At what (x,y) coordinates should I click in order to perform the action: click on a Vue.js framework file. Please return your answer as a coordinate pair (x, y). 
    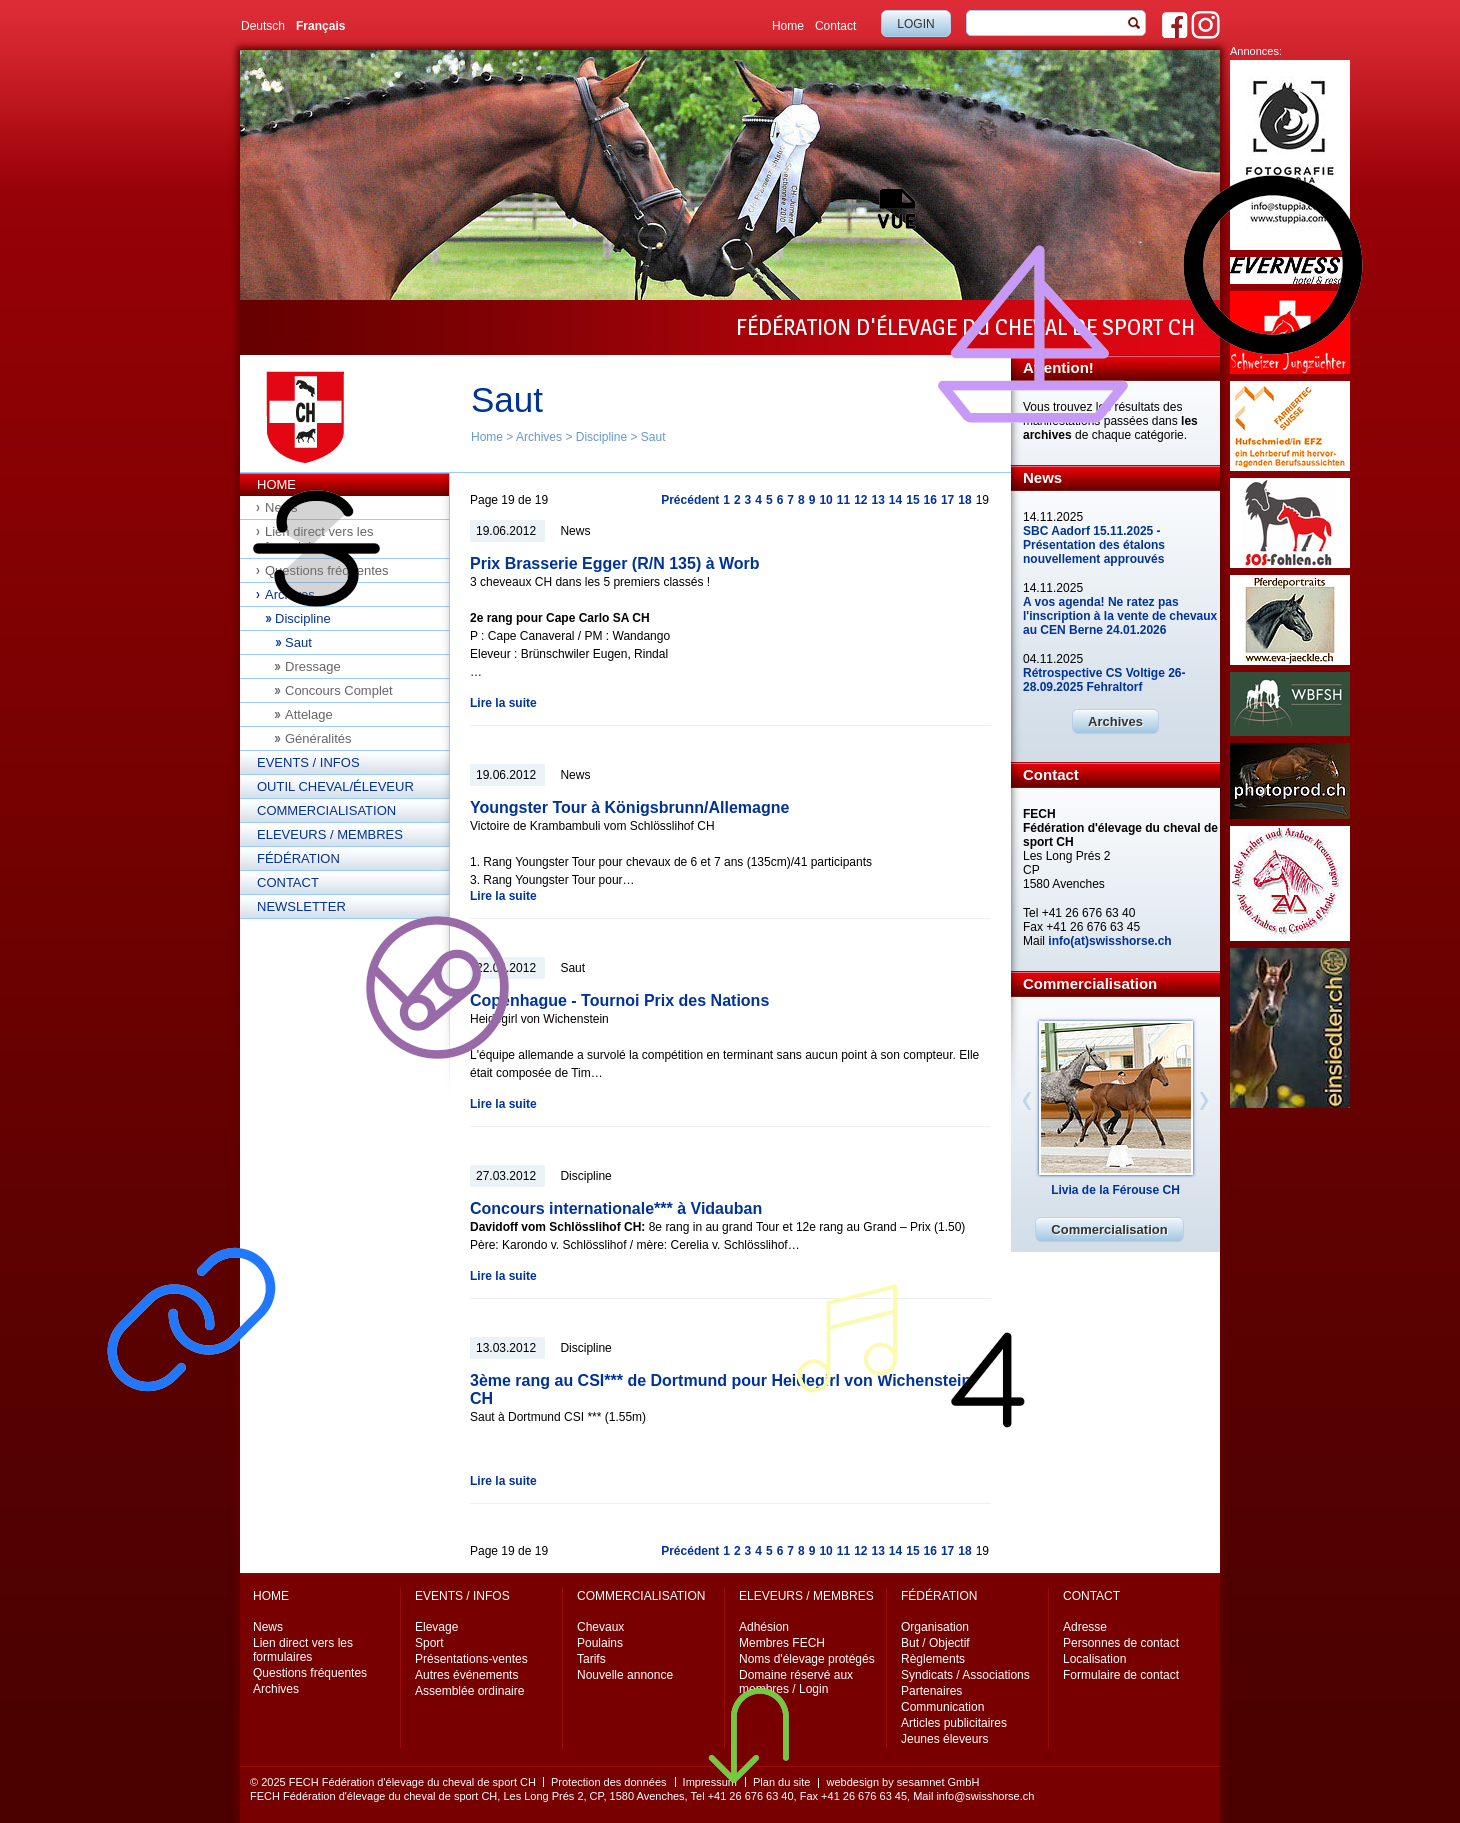
    Looking at the image, I should click on (897, 210).